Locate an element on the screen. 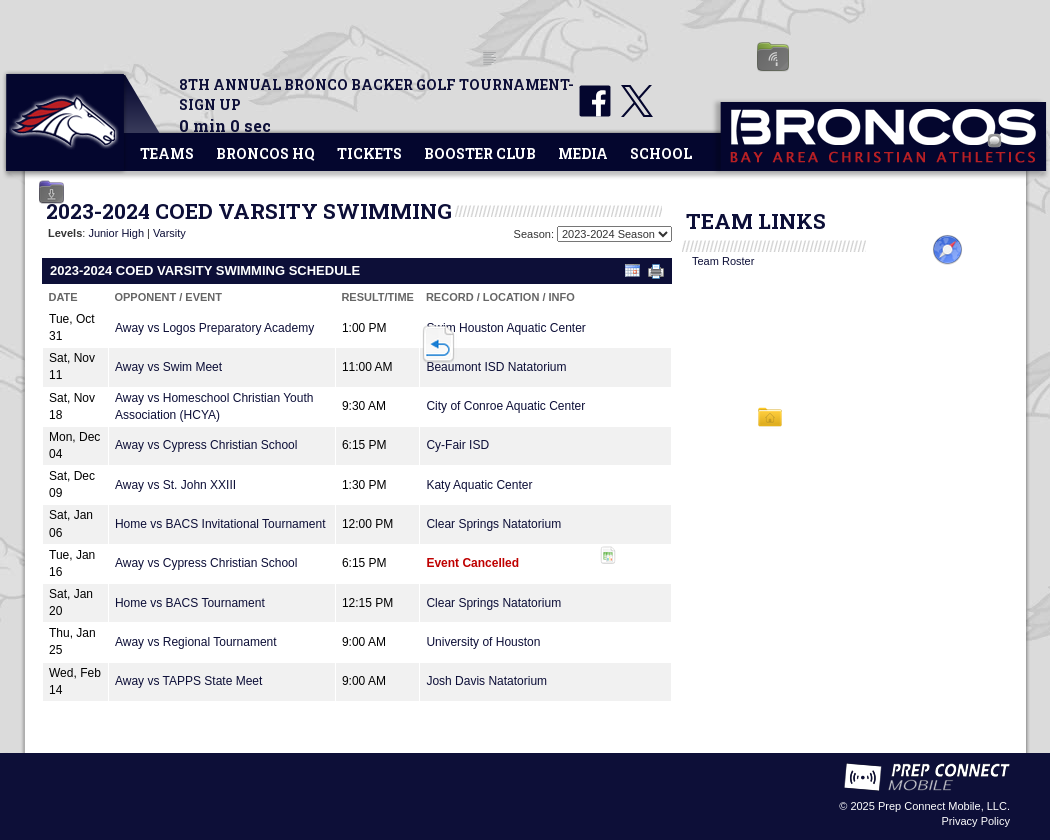 The image size is (1050, 840). align text to the left is located at coordinates (489, 58).